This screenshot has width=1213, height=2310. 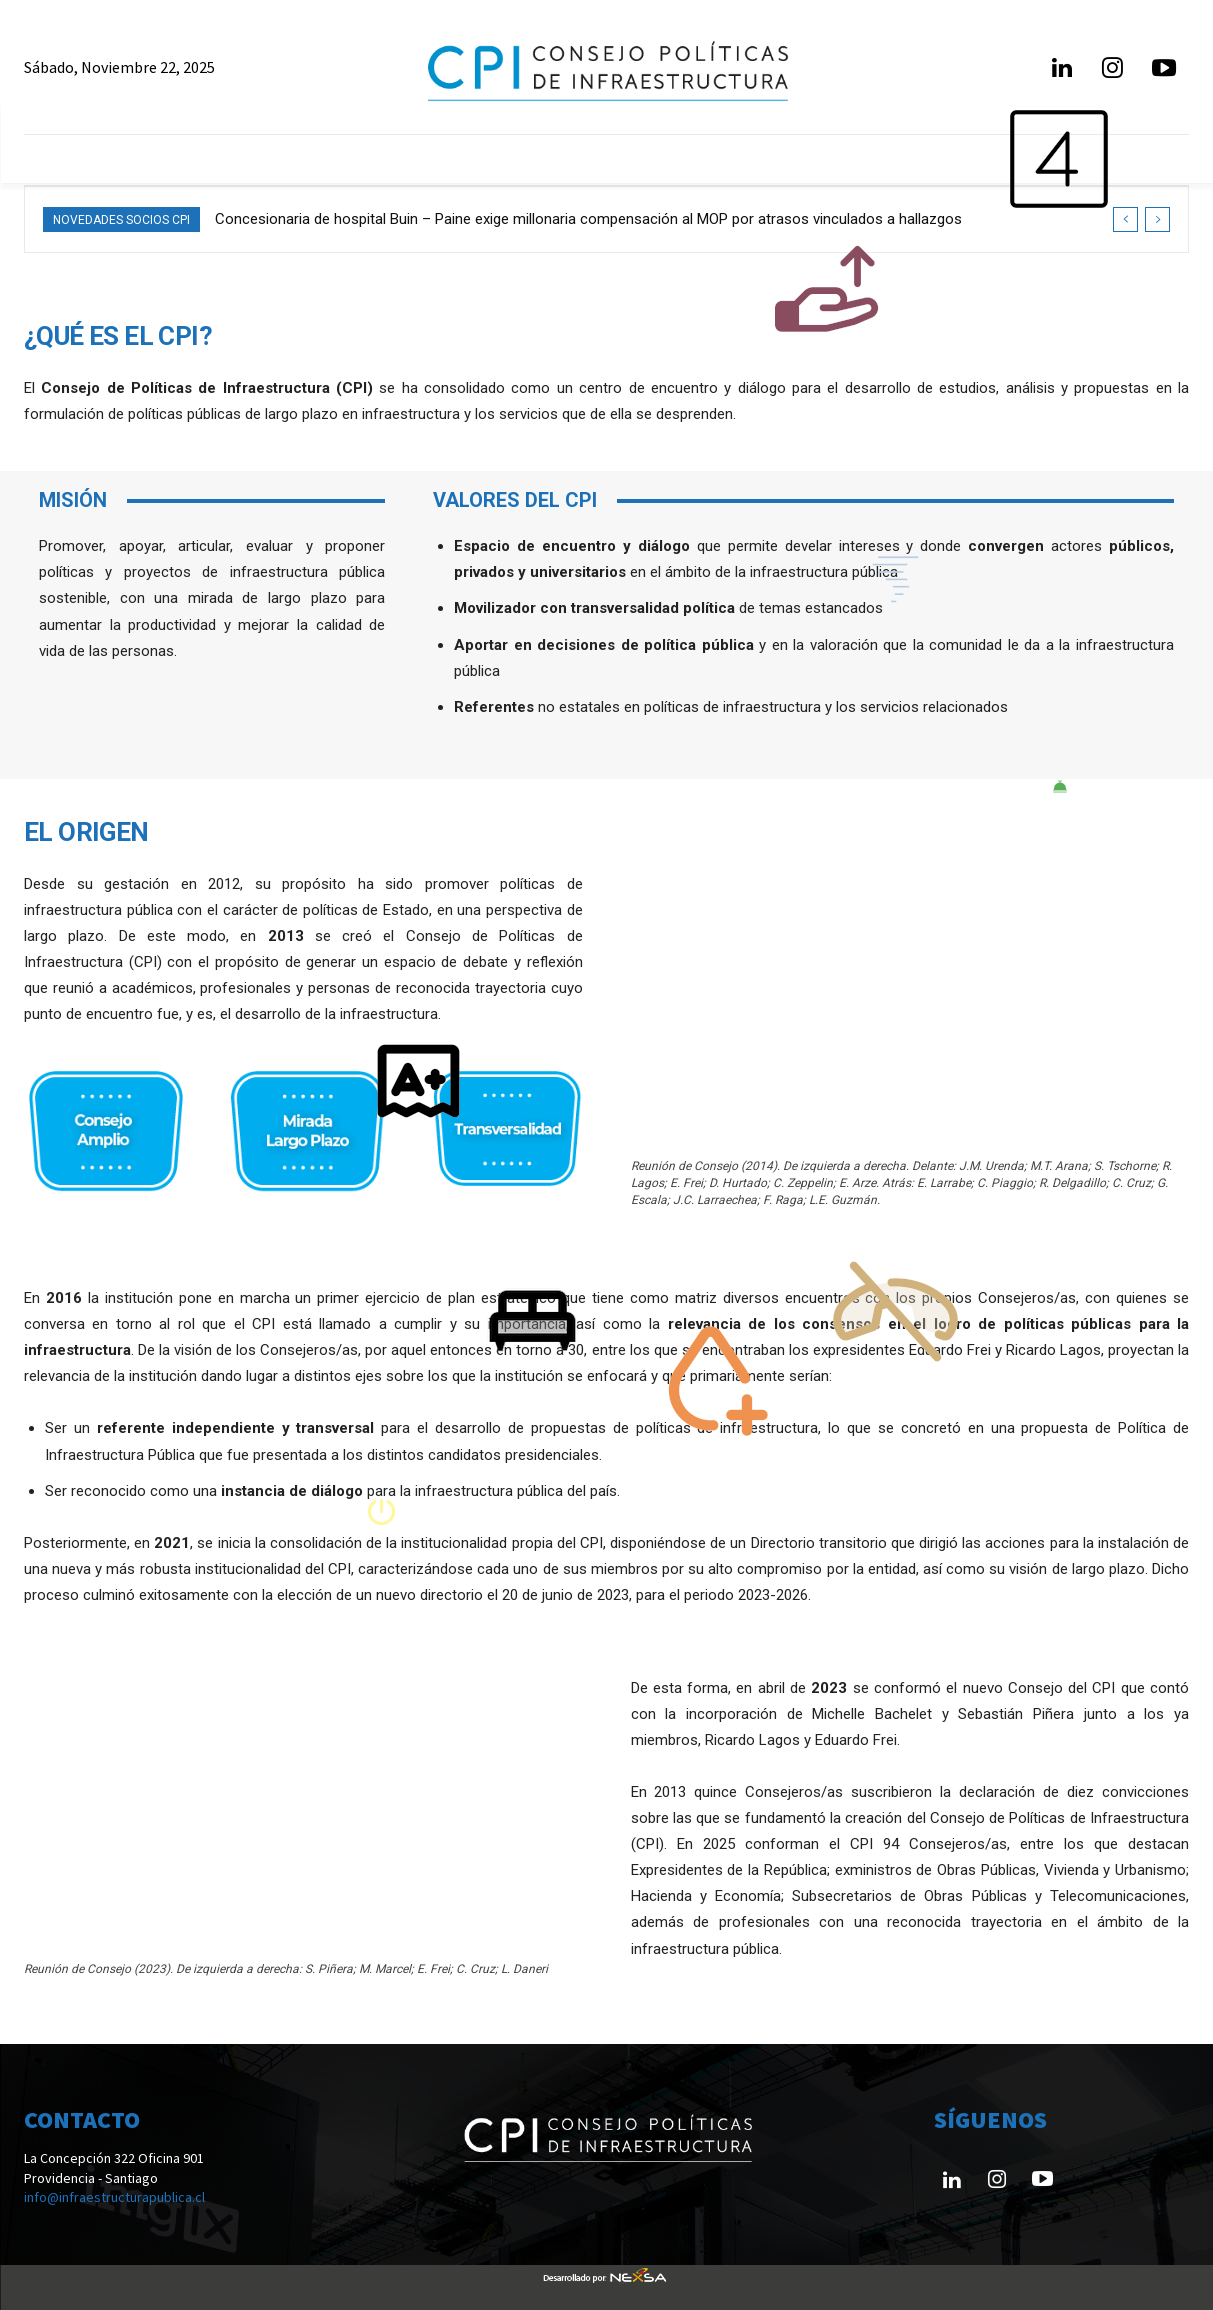 I want to click on select option number four, so click(x=1059, y=159).